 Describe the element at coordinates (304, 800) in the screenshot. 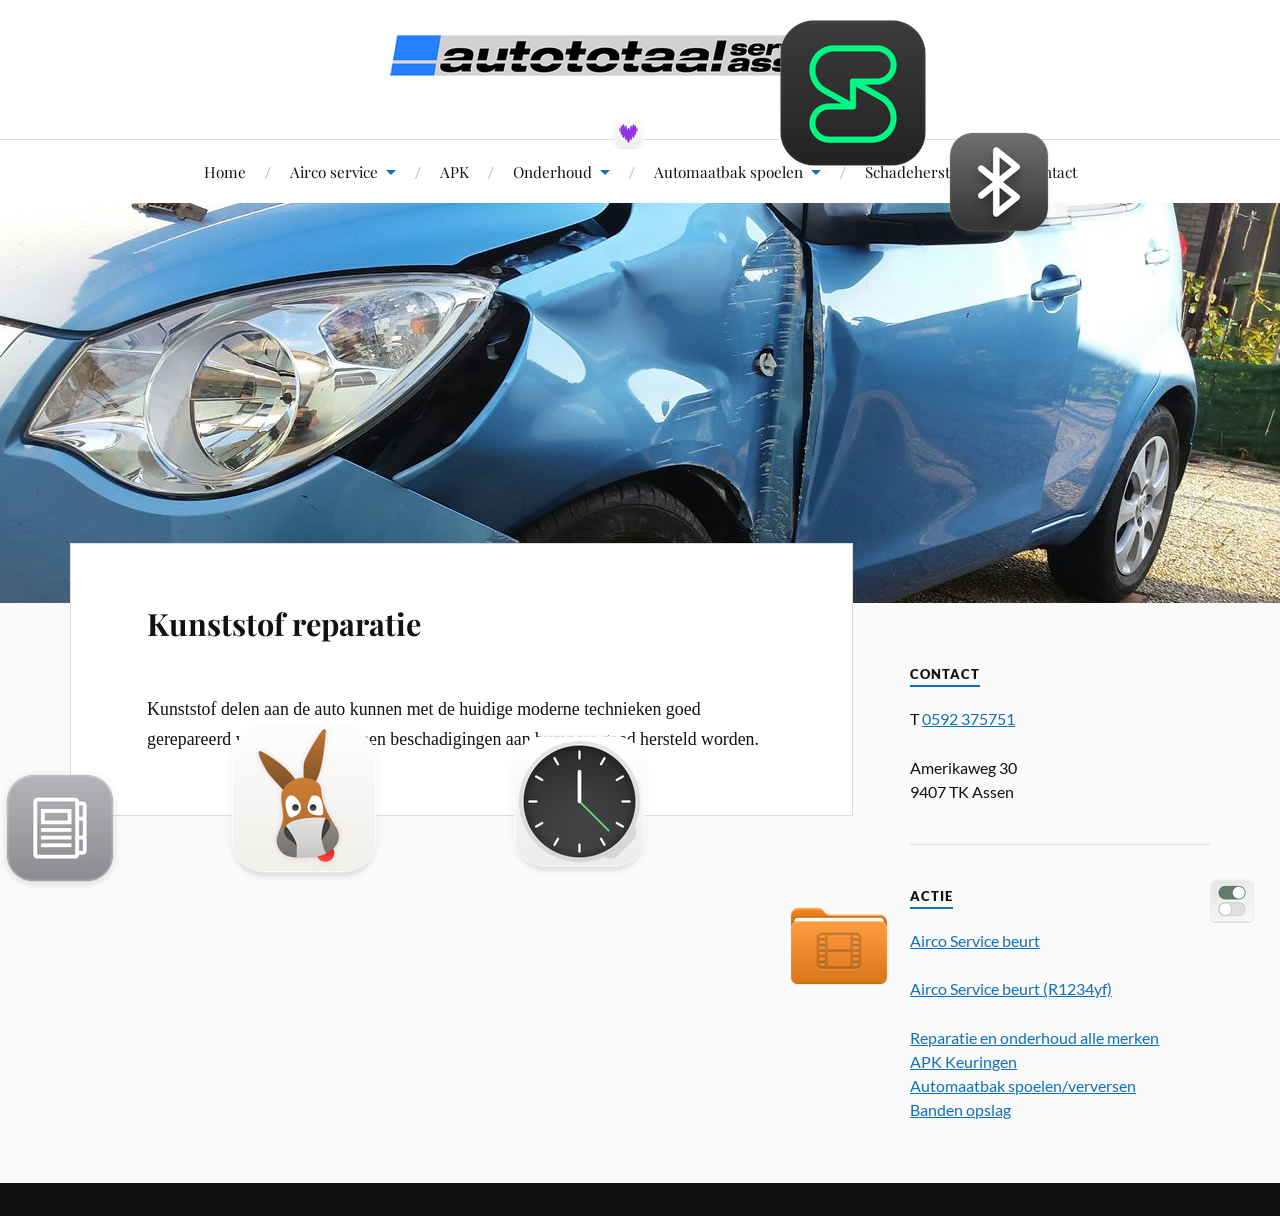

I see `launch amule file sharing application` at that location.